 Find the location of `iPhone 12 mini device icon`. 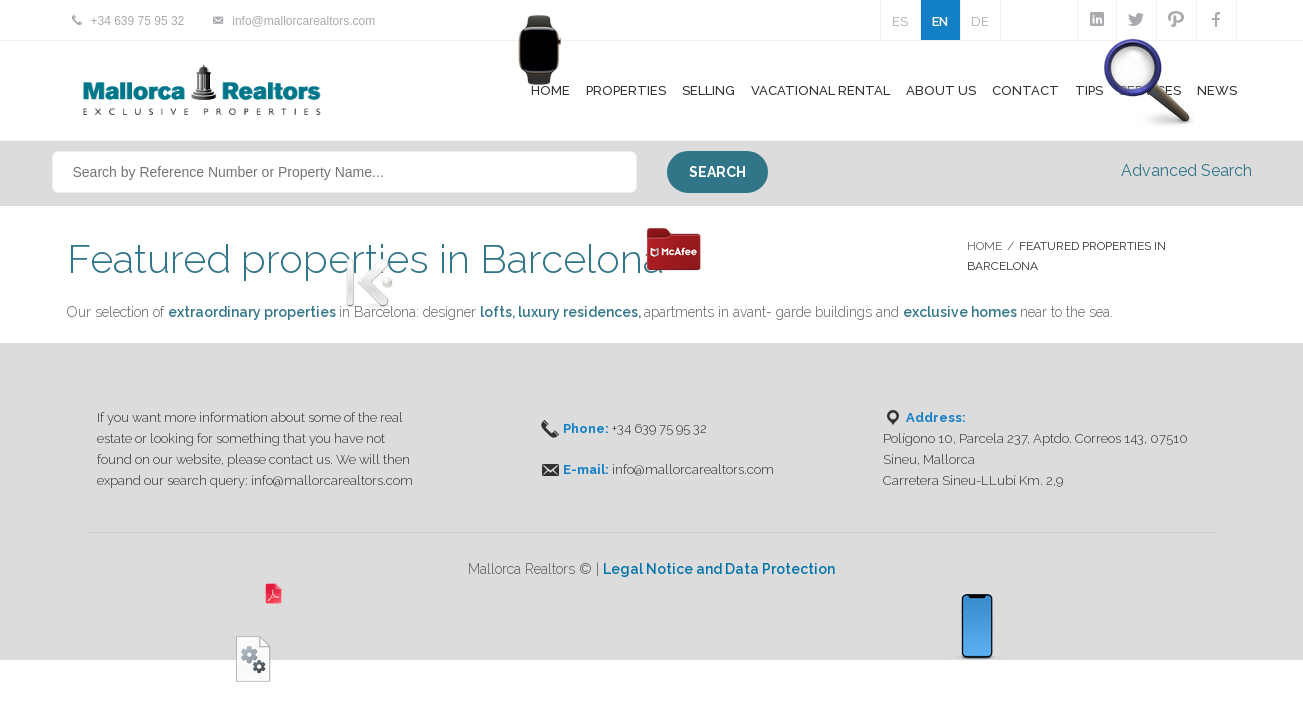

iPhone 12 mini device icon is located at coordinates (977, 627).